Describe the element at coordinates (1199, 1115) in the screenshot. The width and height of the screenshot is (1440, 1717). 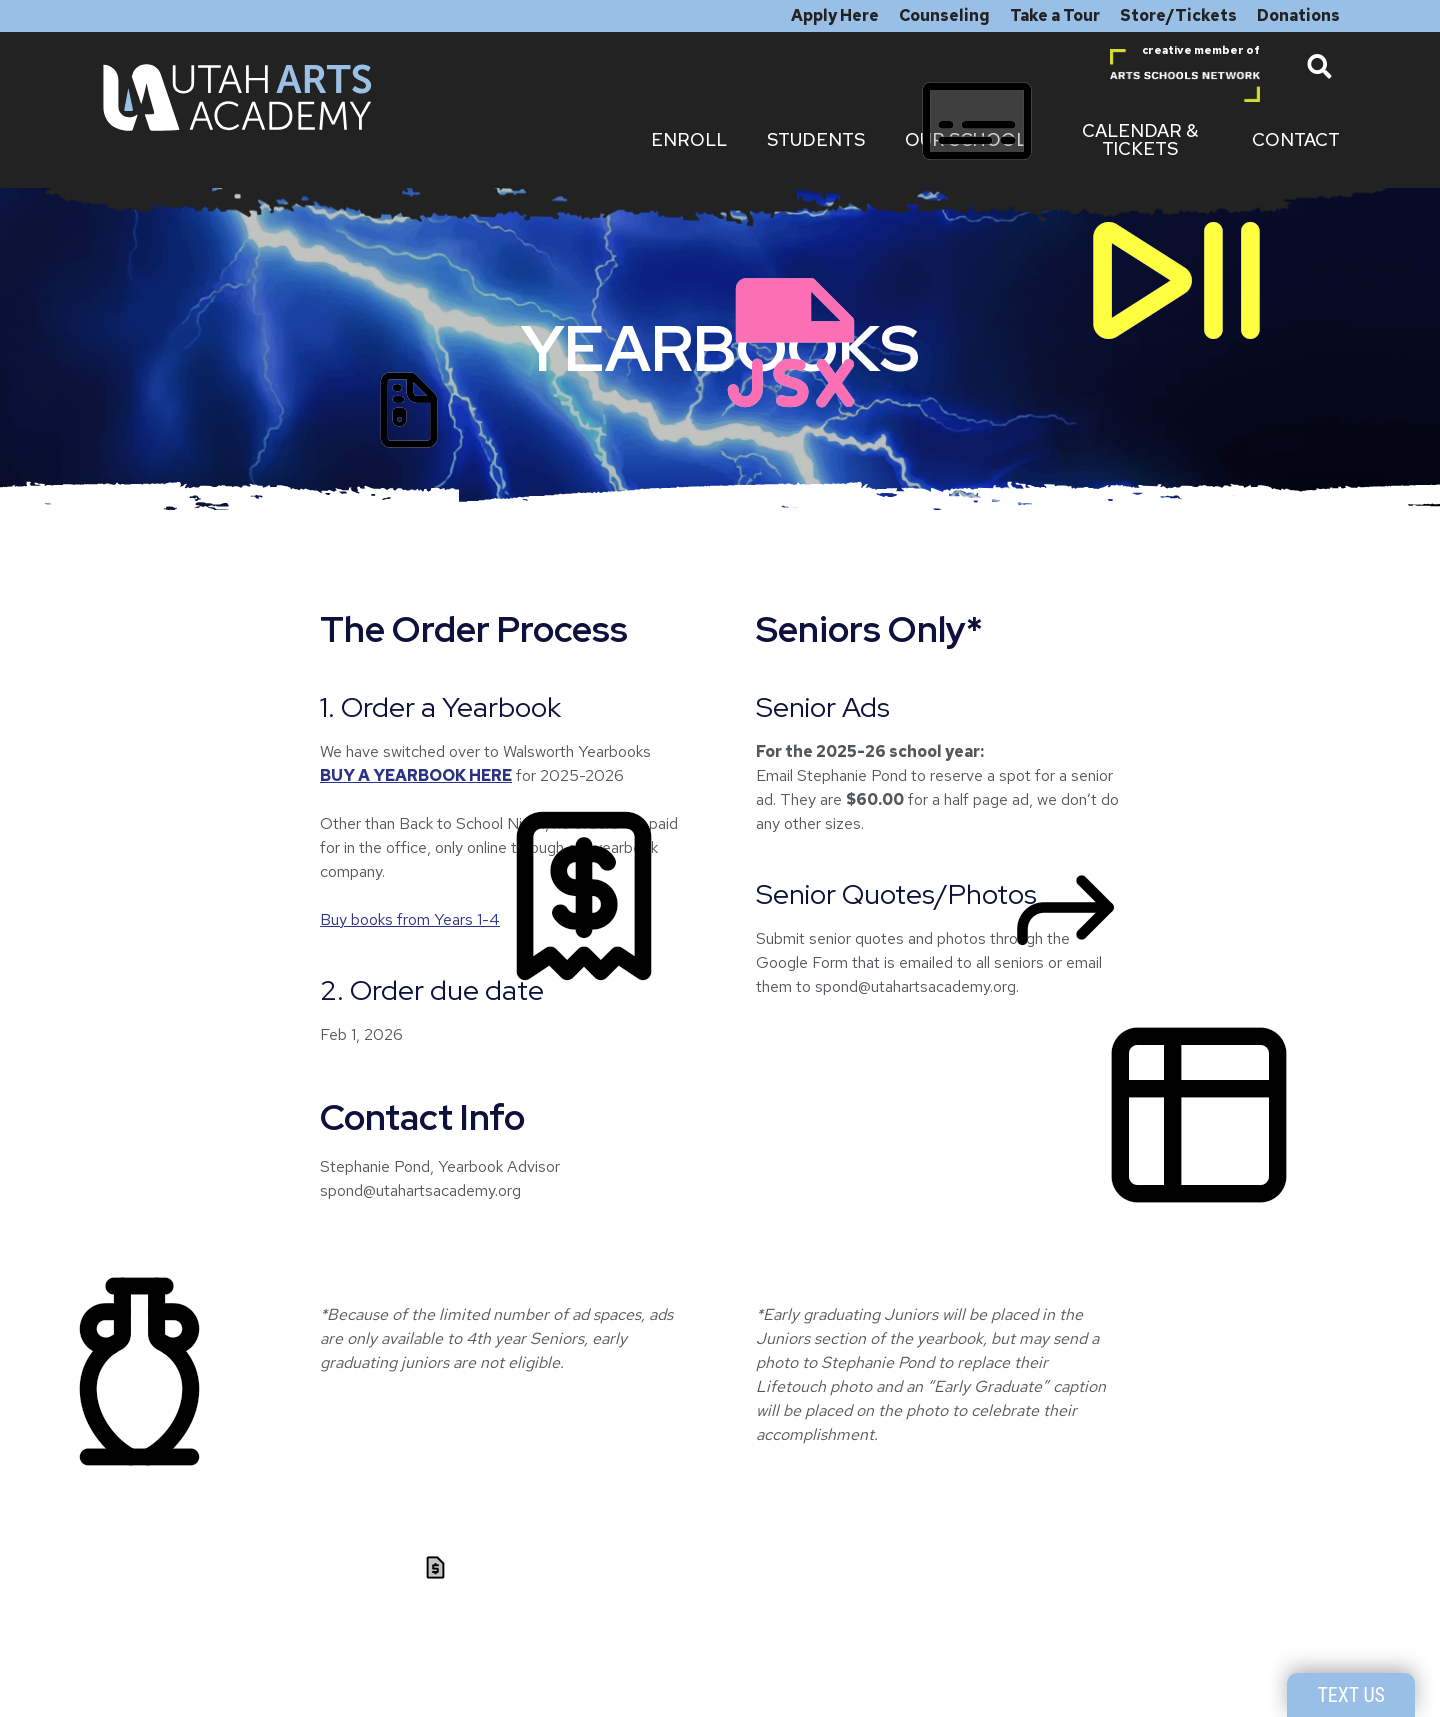
I see `view data in table format` at that location.